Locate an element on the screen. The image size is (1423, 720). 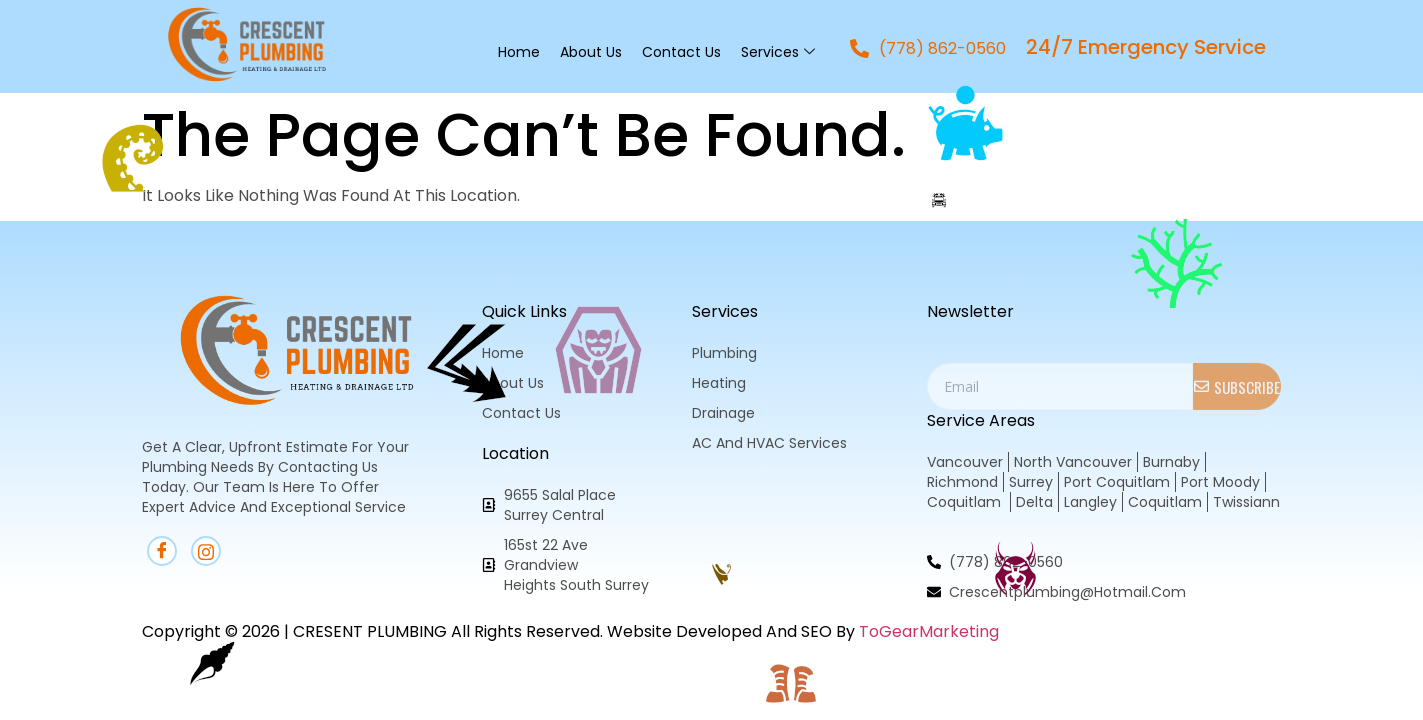
select lynx character or avatar is located at coordinates (1015, 568).